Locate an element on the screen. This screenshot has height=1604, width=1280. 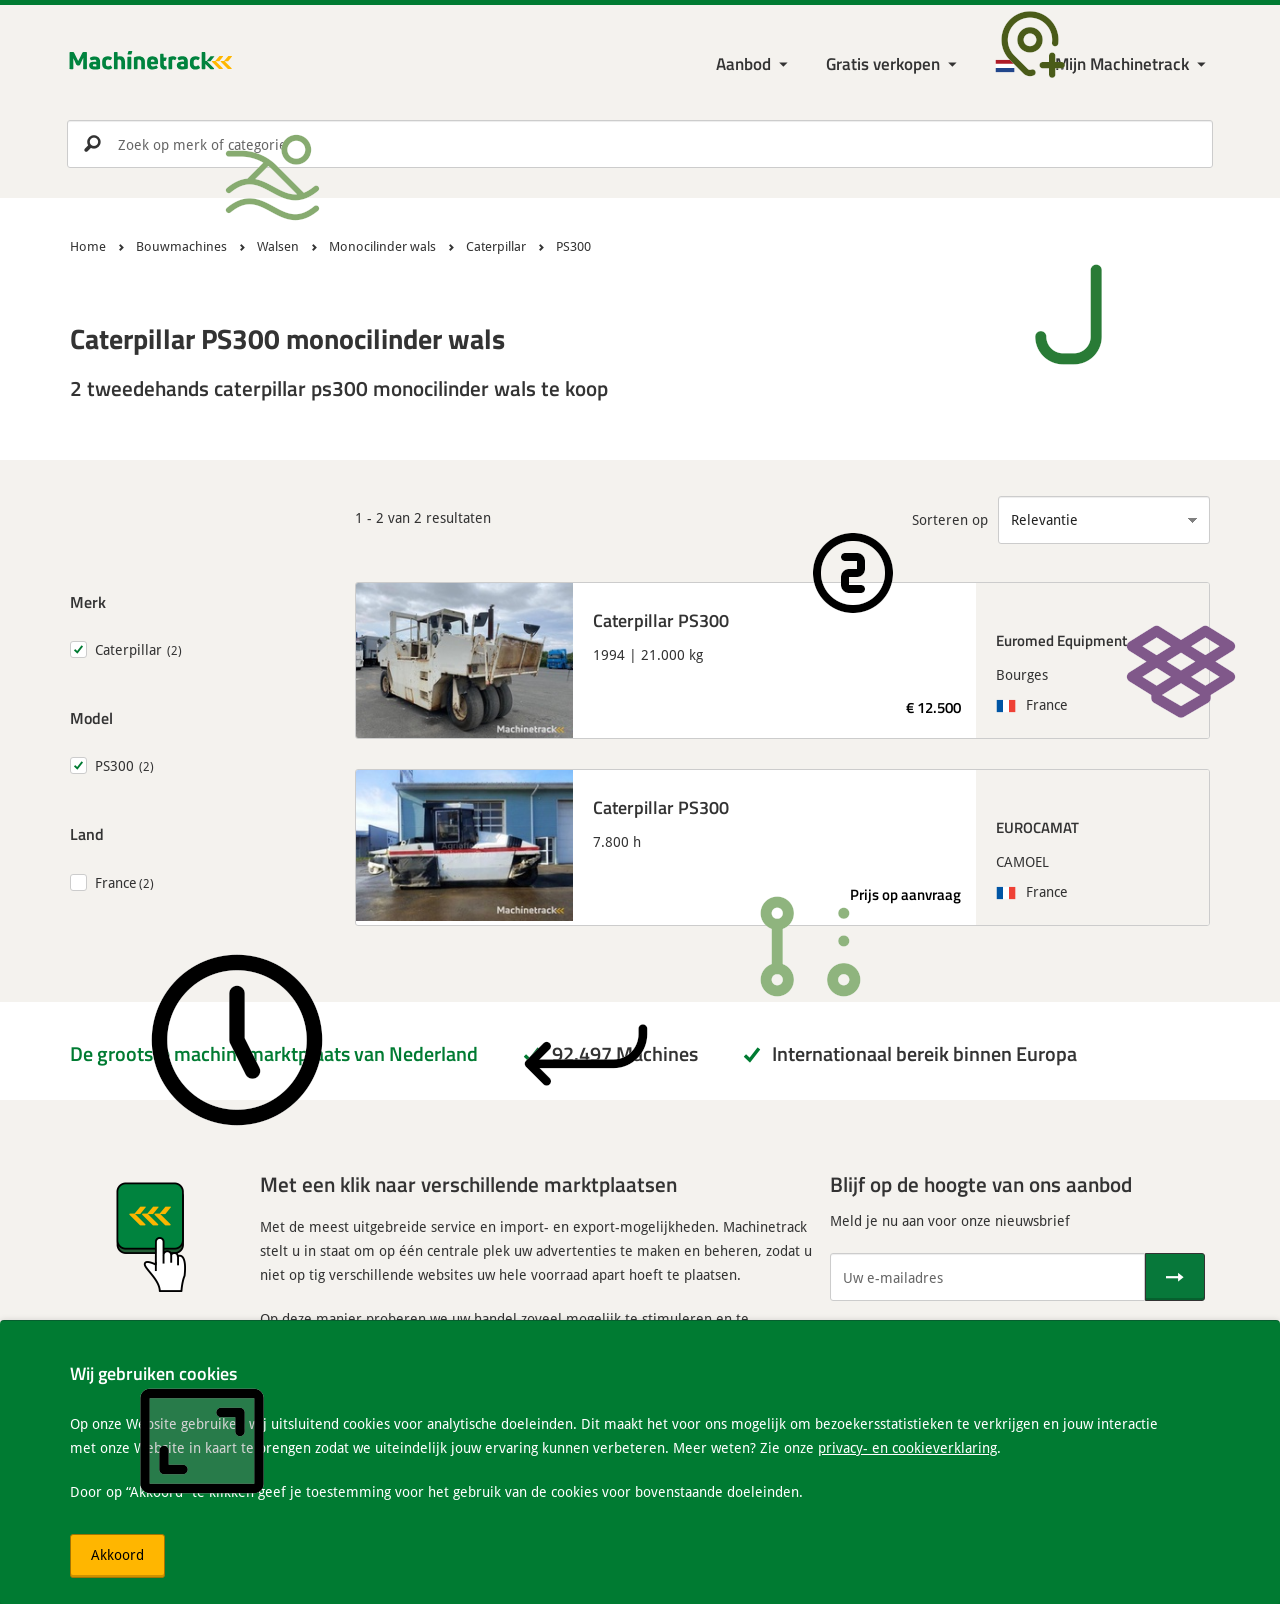
indicates step 2 in a multi-step process is located at coordinates (853, 573).